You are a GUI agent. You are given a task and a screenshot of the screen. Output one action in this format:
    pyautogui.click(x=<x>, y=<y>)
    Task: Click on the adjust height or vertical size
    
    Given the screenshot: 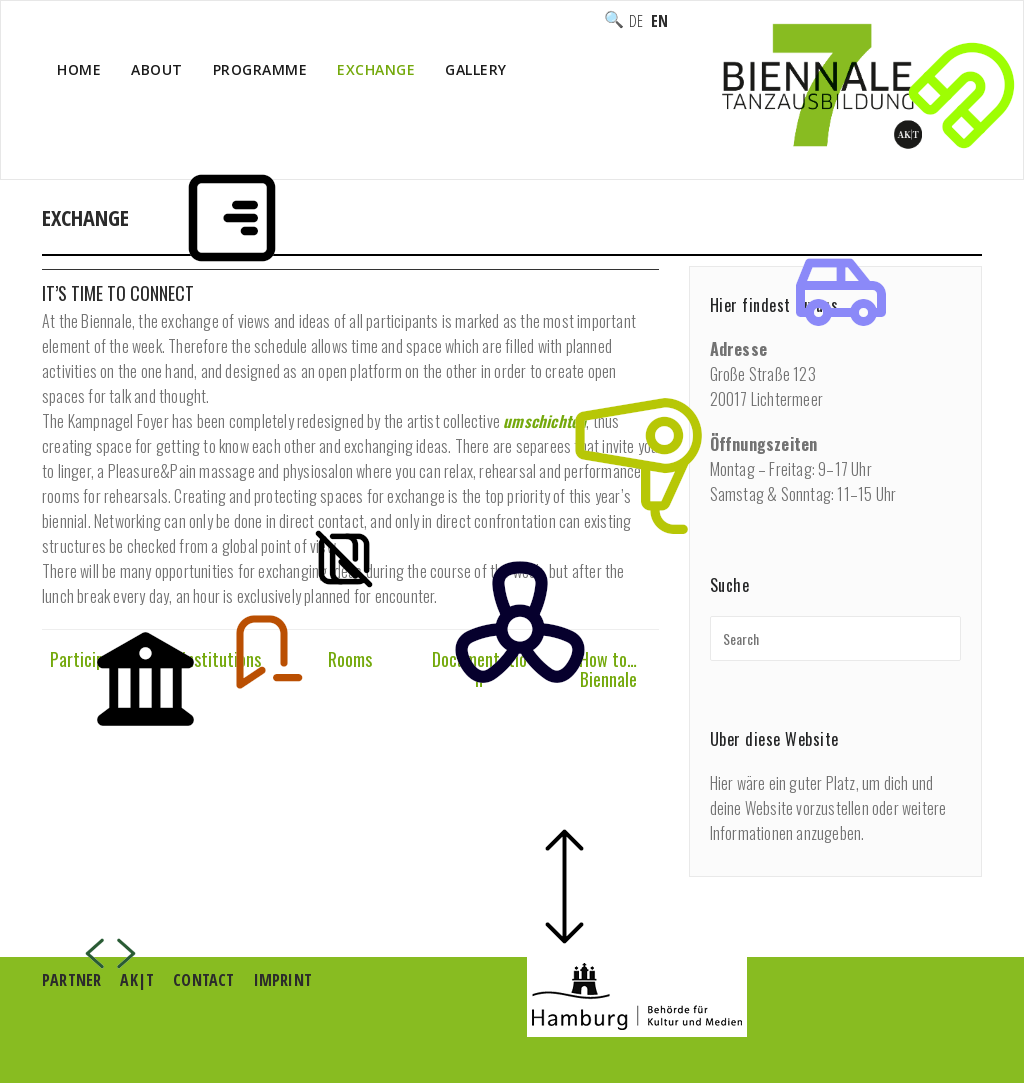 What is the action you would take?
    pyautogui.click(x=564, y=886)
    